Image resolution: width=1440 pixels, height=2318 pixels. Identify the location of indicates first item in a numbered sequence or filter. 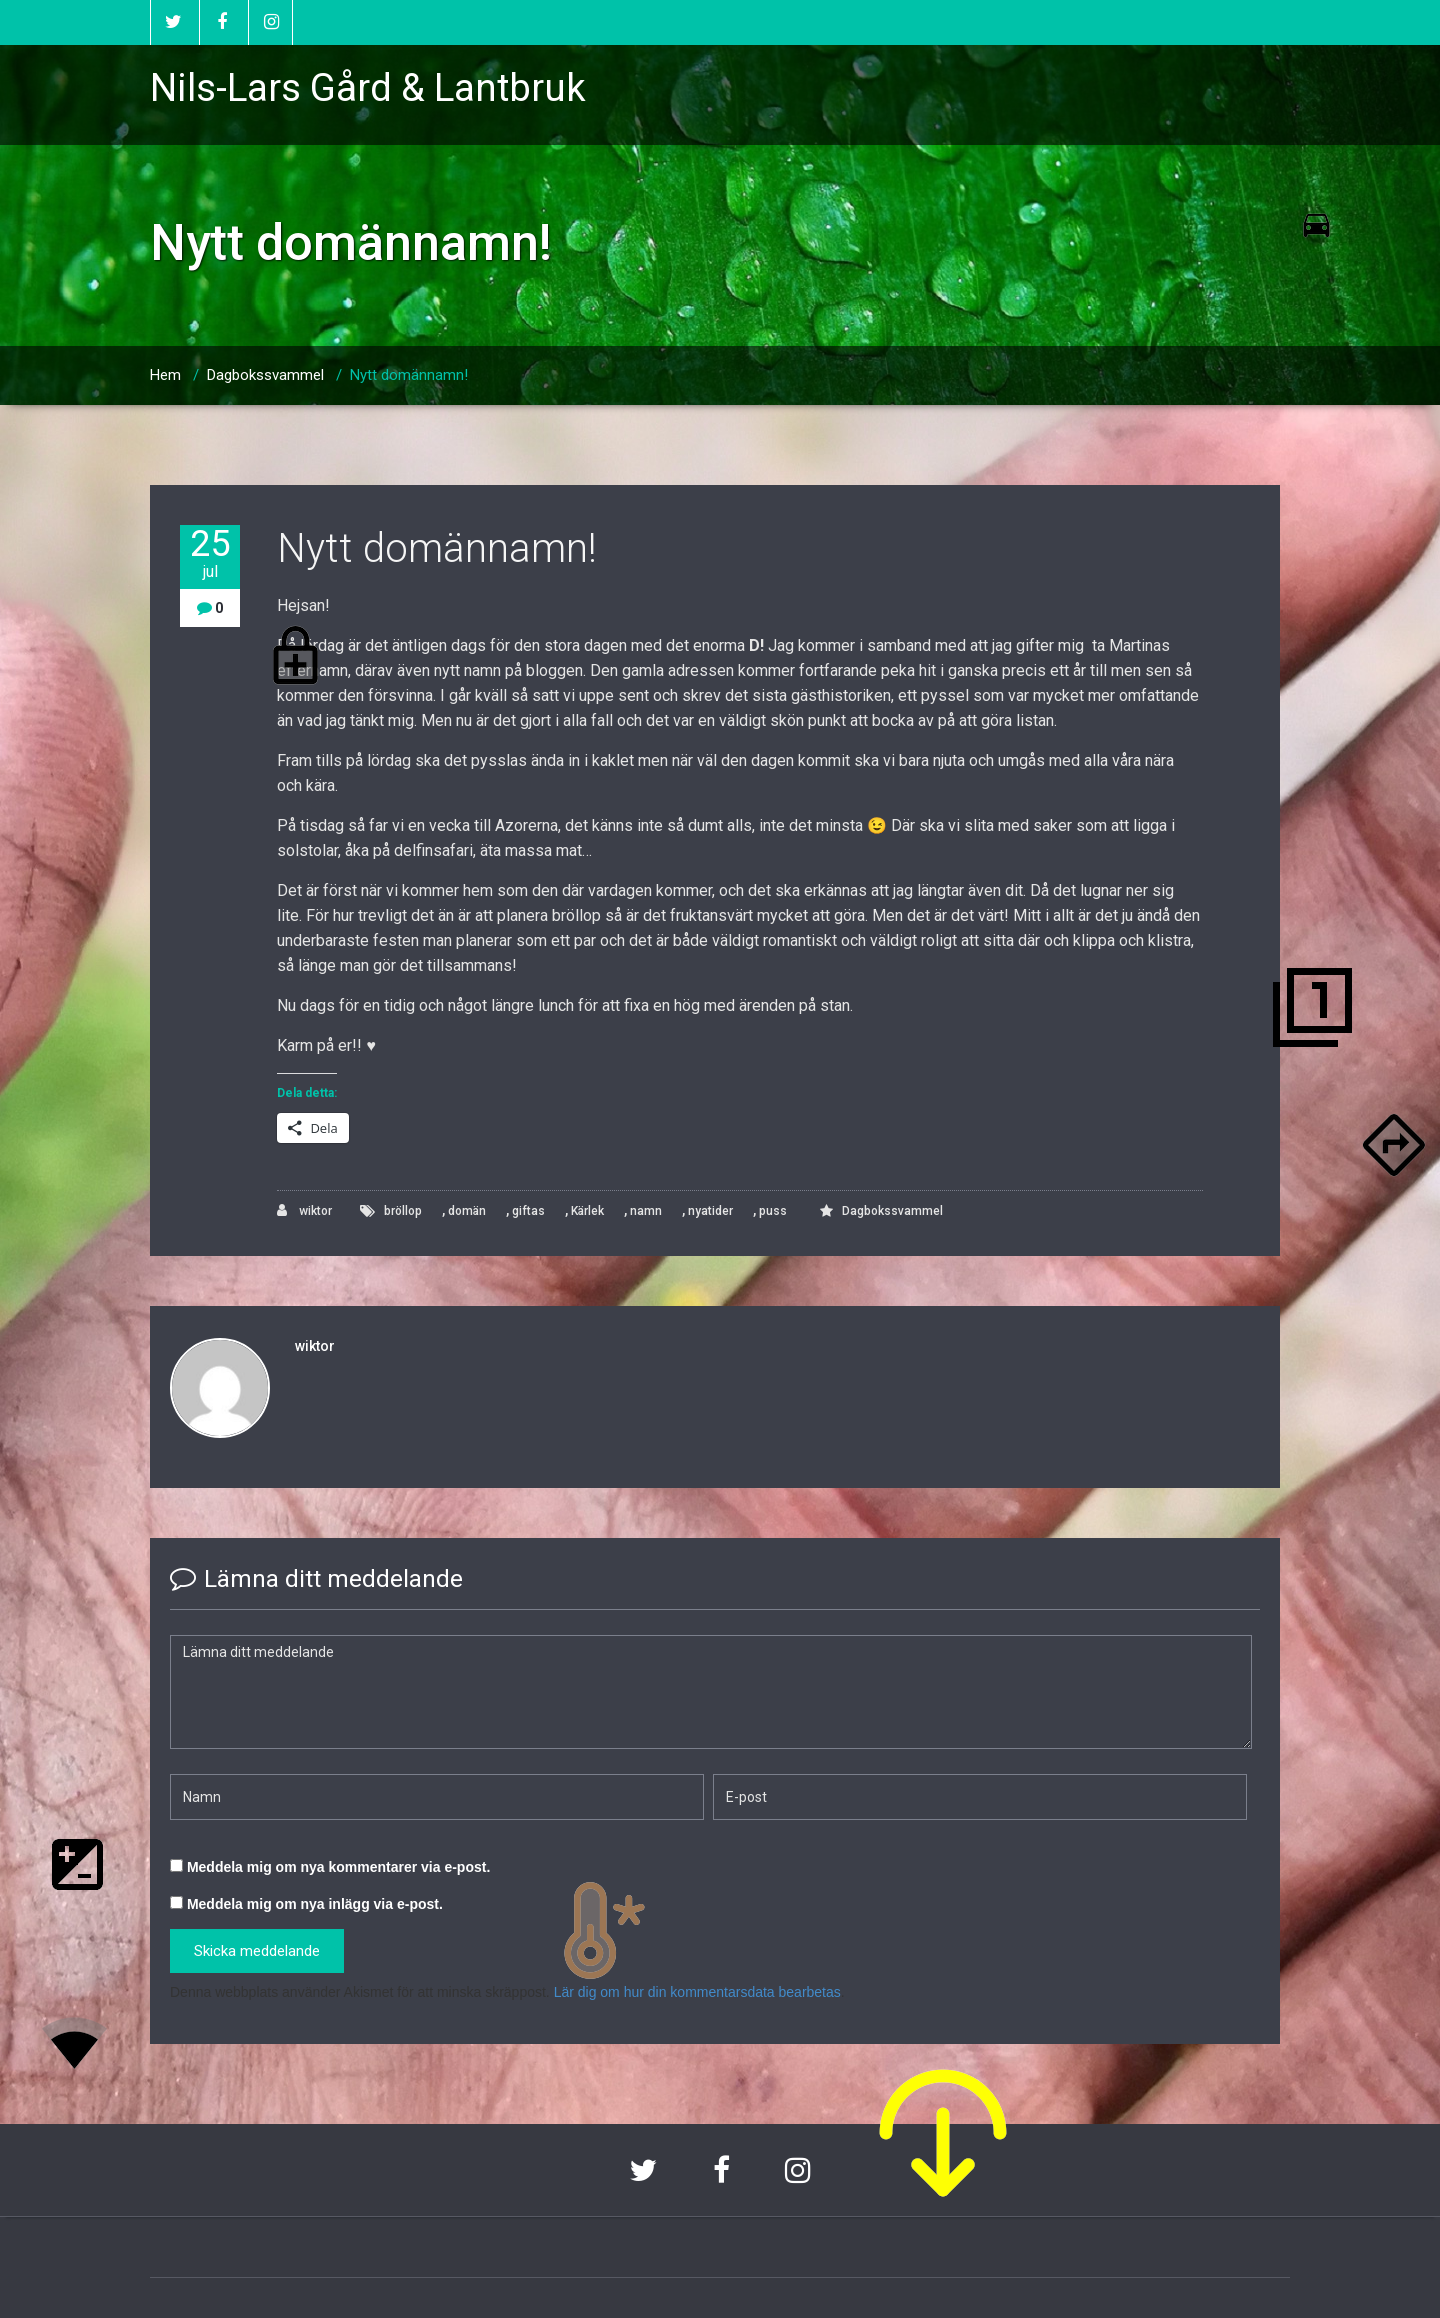
(1312, 1007).